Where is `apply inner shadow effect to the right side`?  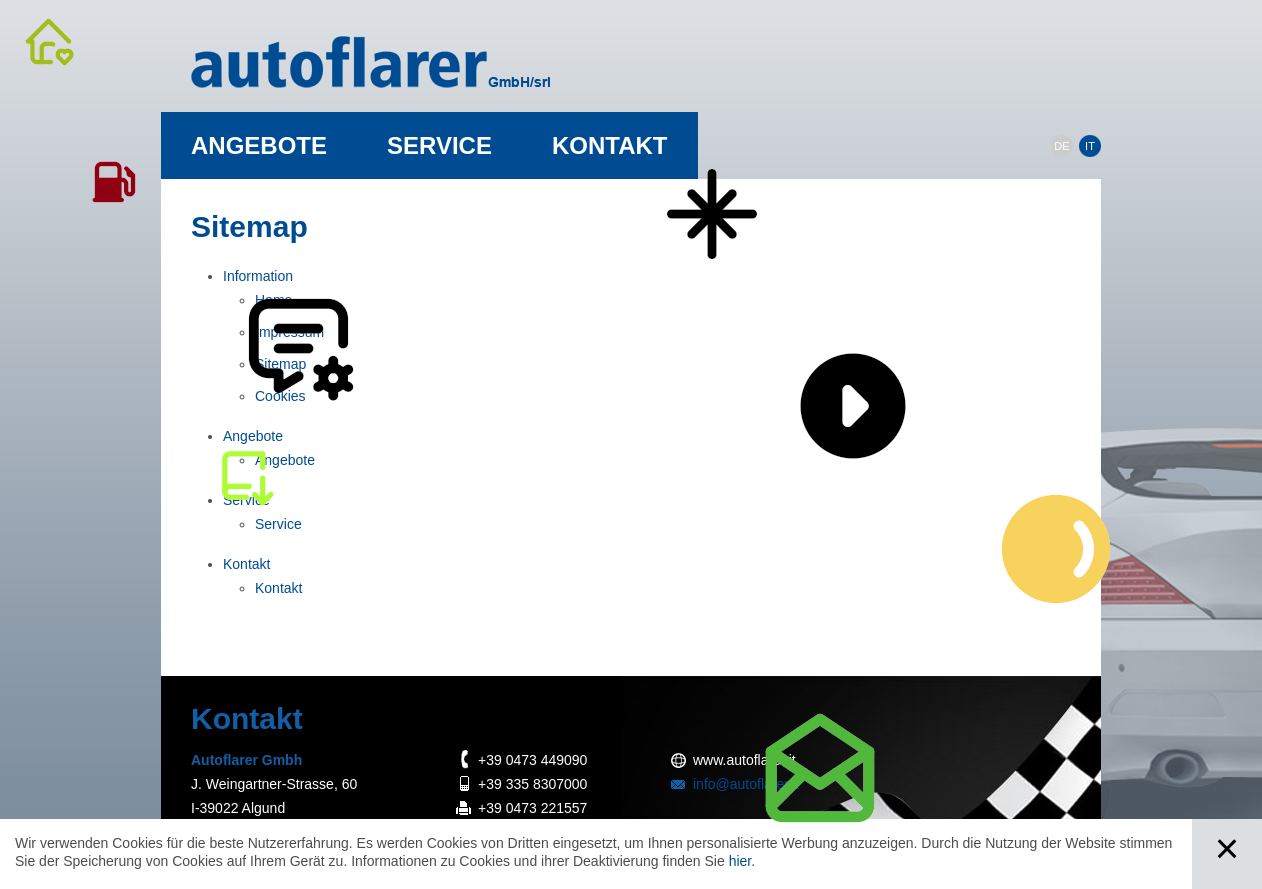 apply inner shadow effect to the right side is located at coordinates (1056, 549).